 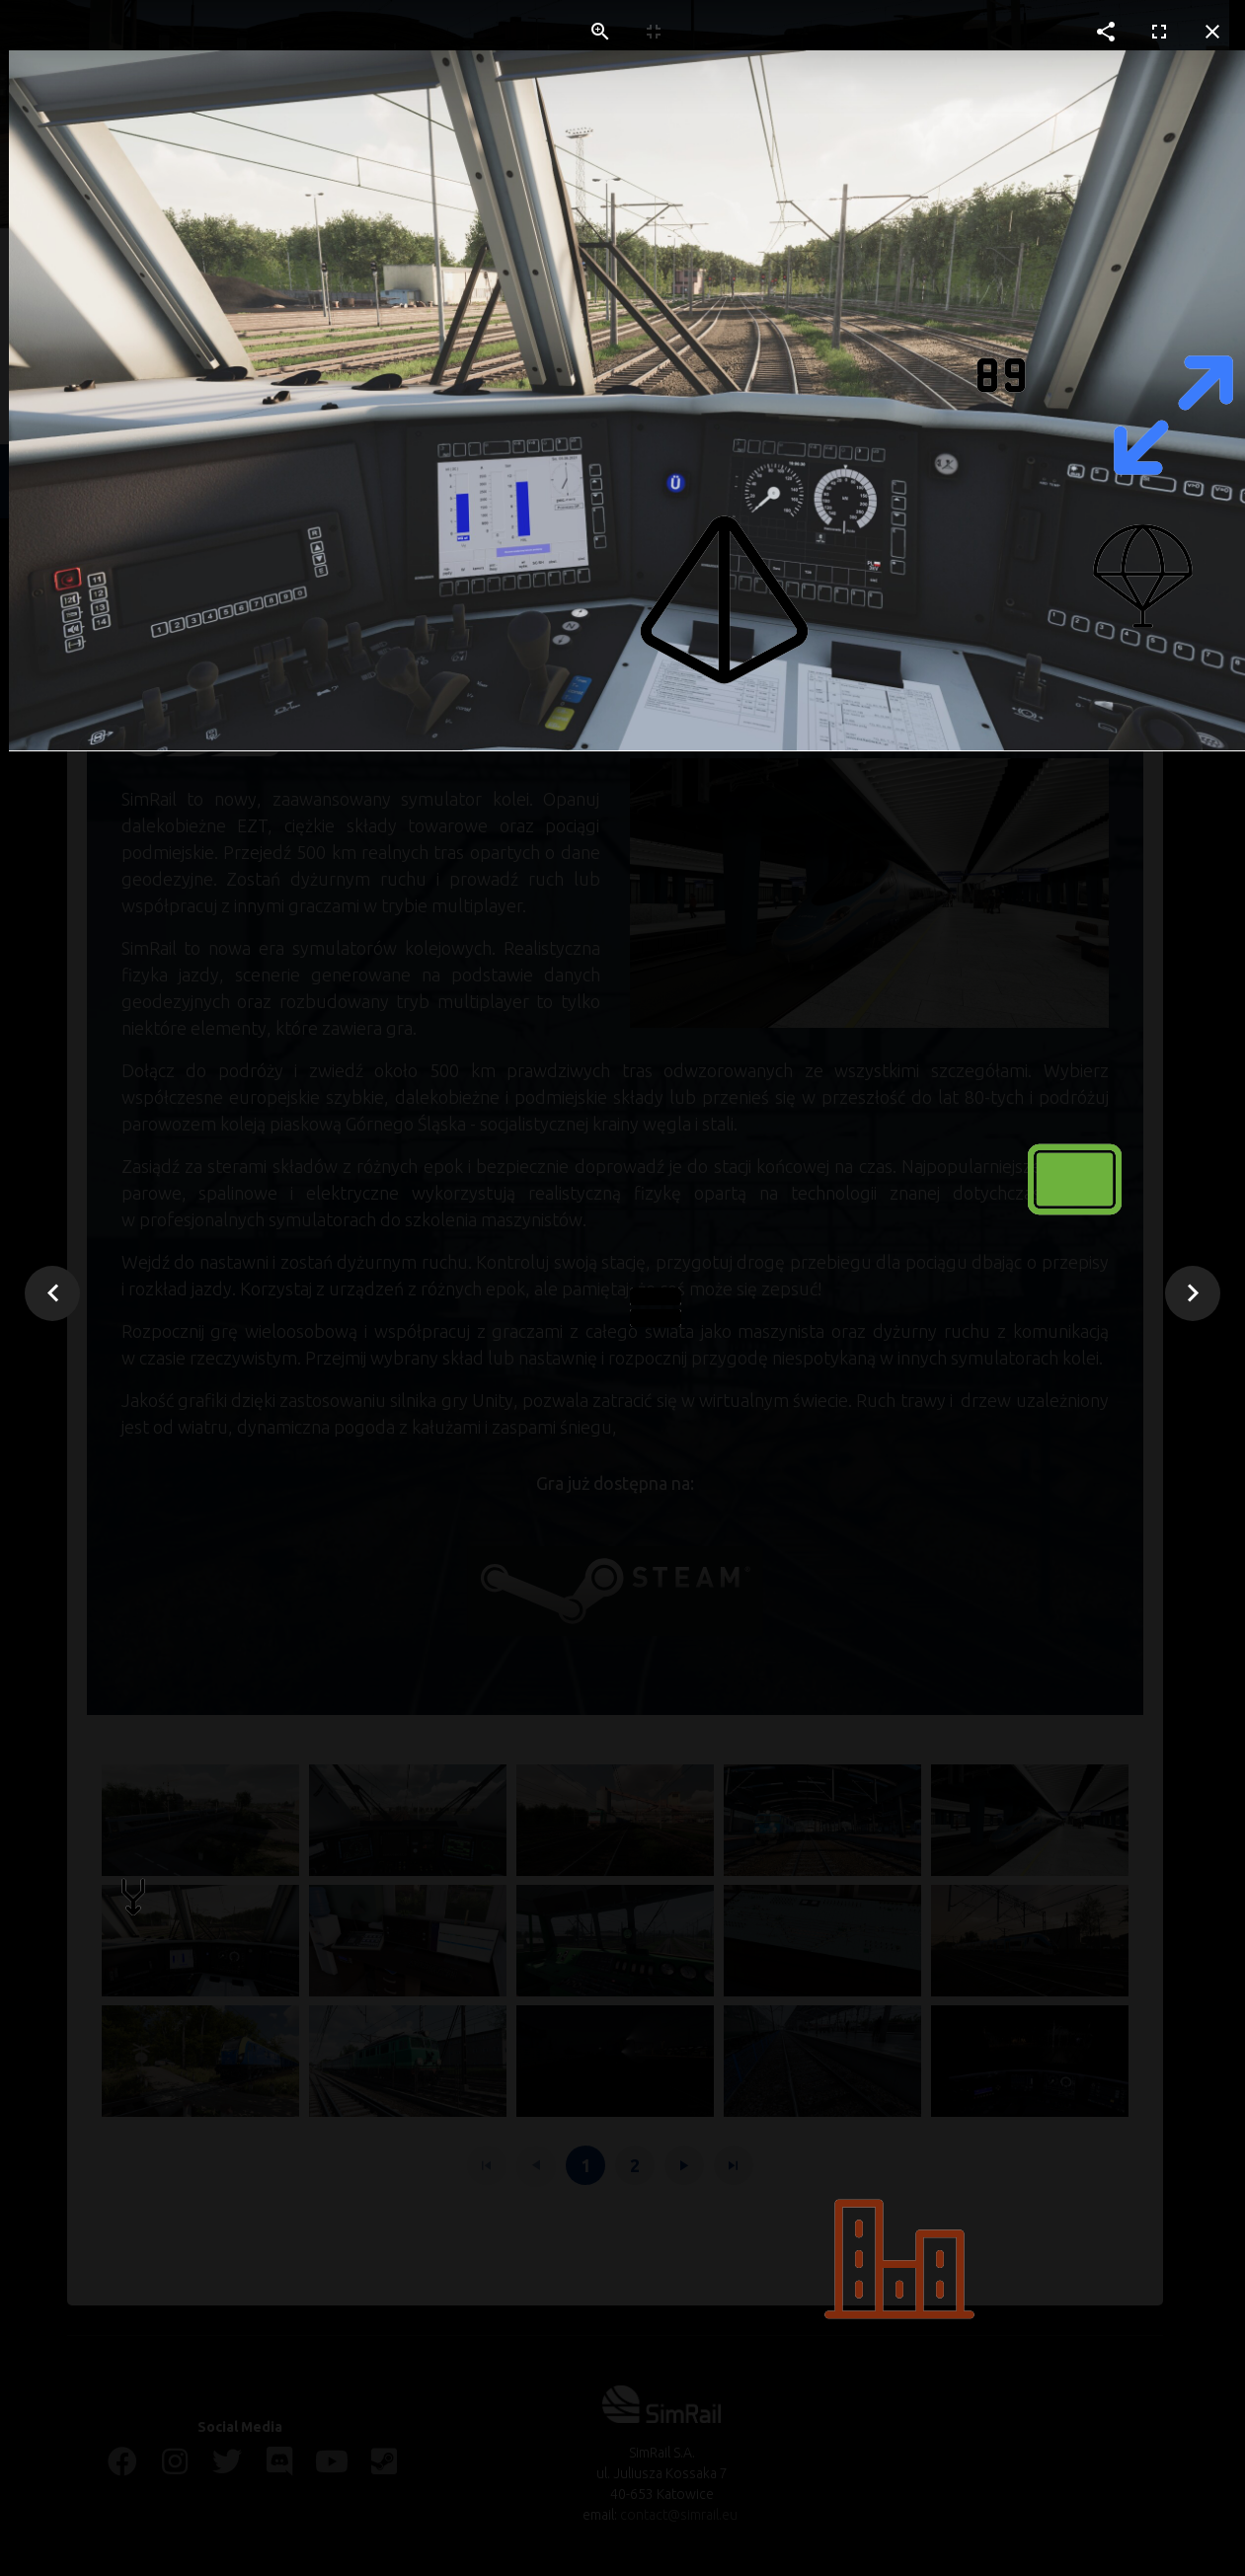 What do you see at coordinates (654, 1308) in the screenshot?
I see `switch to stream or list view` at bounding box center [654, 1308].